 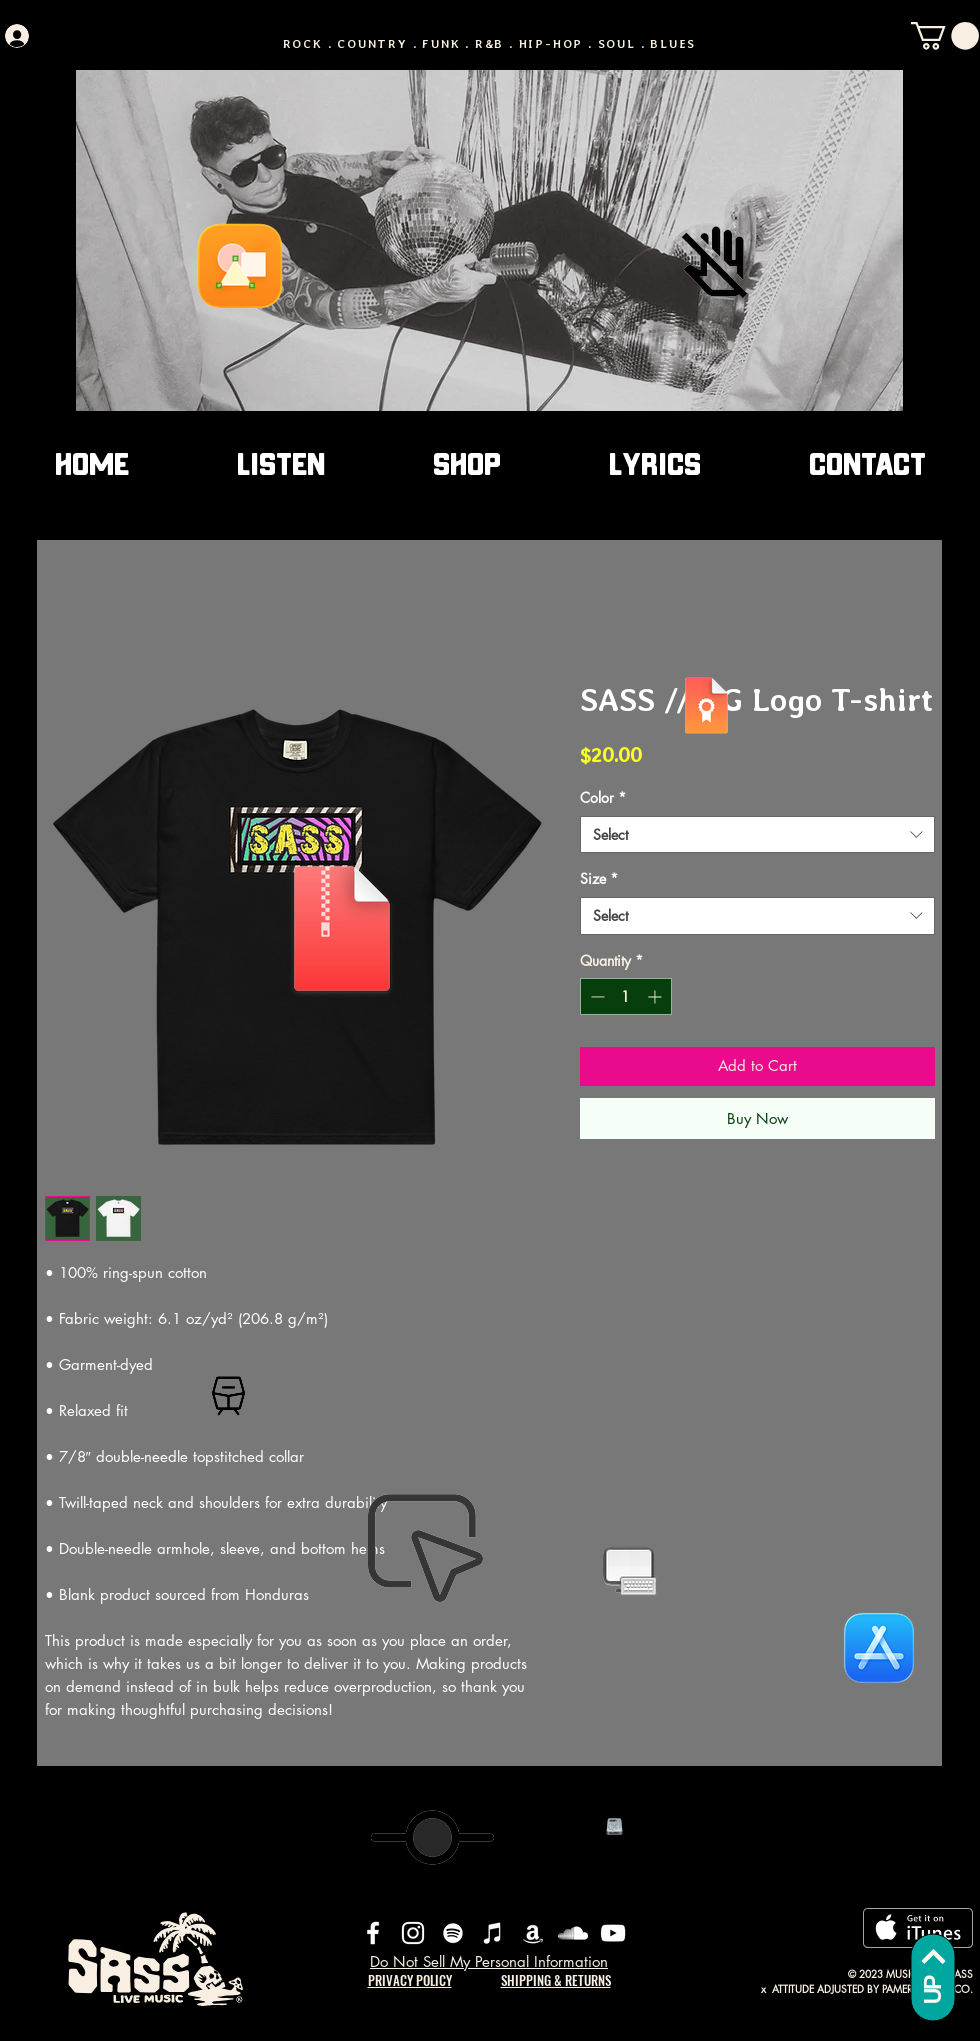 What do you see at coordinates (614, 1826) in the screenshot?
I see `access the root system drive` at bounding box center [614, 1826].